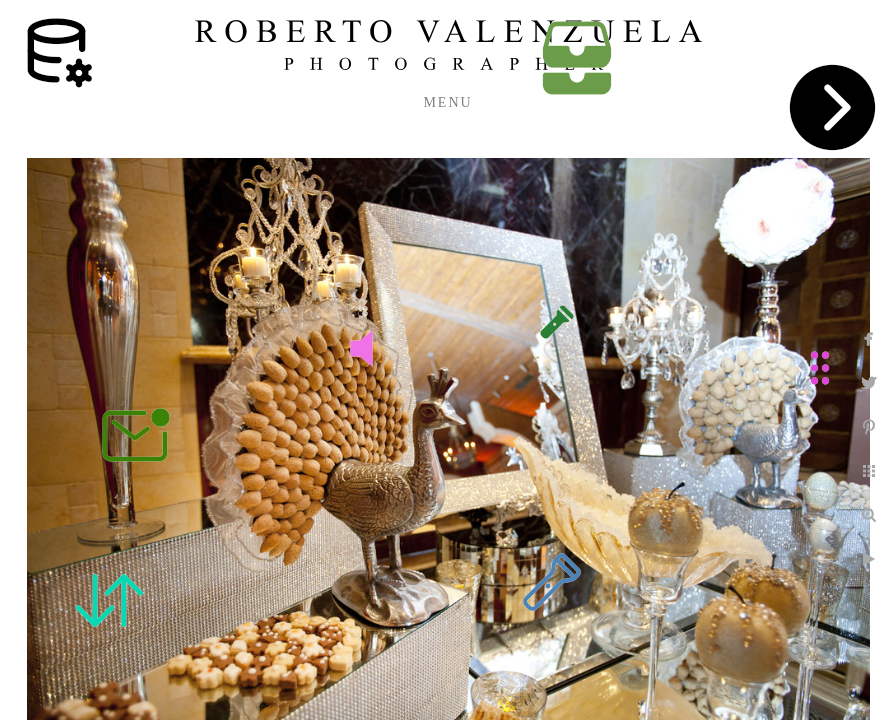 This screenshot has width=896, height=720. Describe the element at coordinates (832, 107) in the screenshot. I see `go to the next item or page` at that location.